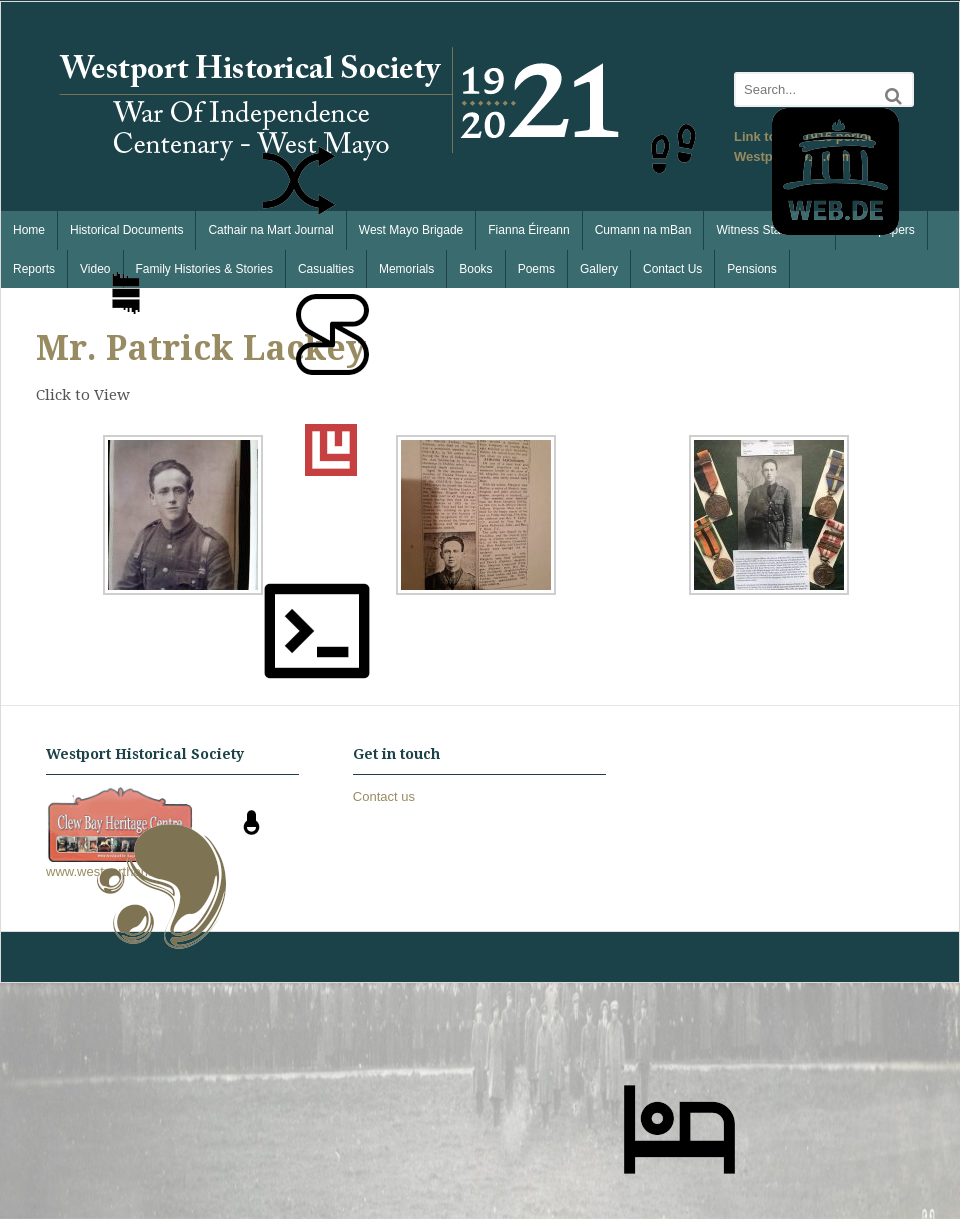 The width and height of the screenshot is (960, 1219). I want to click on open terminal or command line interface, so click(317, 631).